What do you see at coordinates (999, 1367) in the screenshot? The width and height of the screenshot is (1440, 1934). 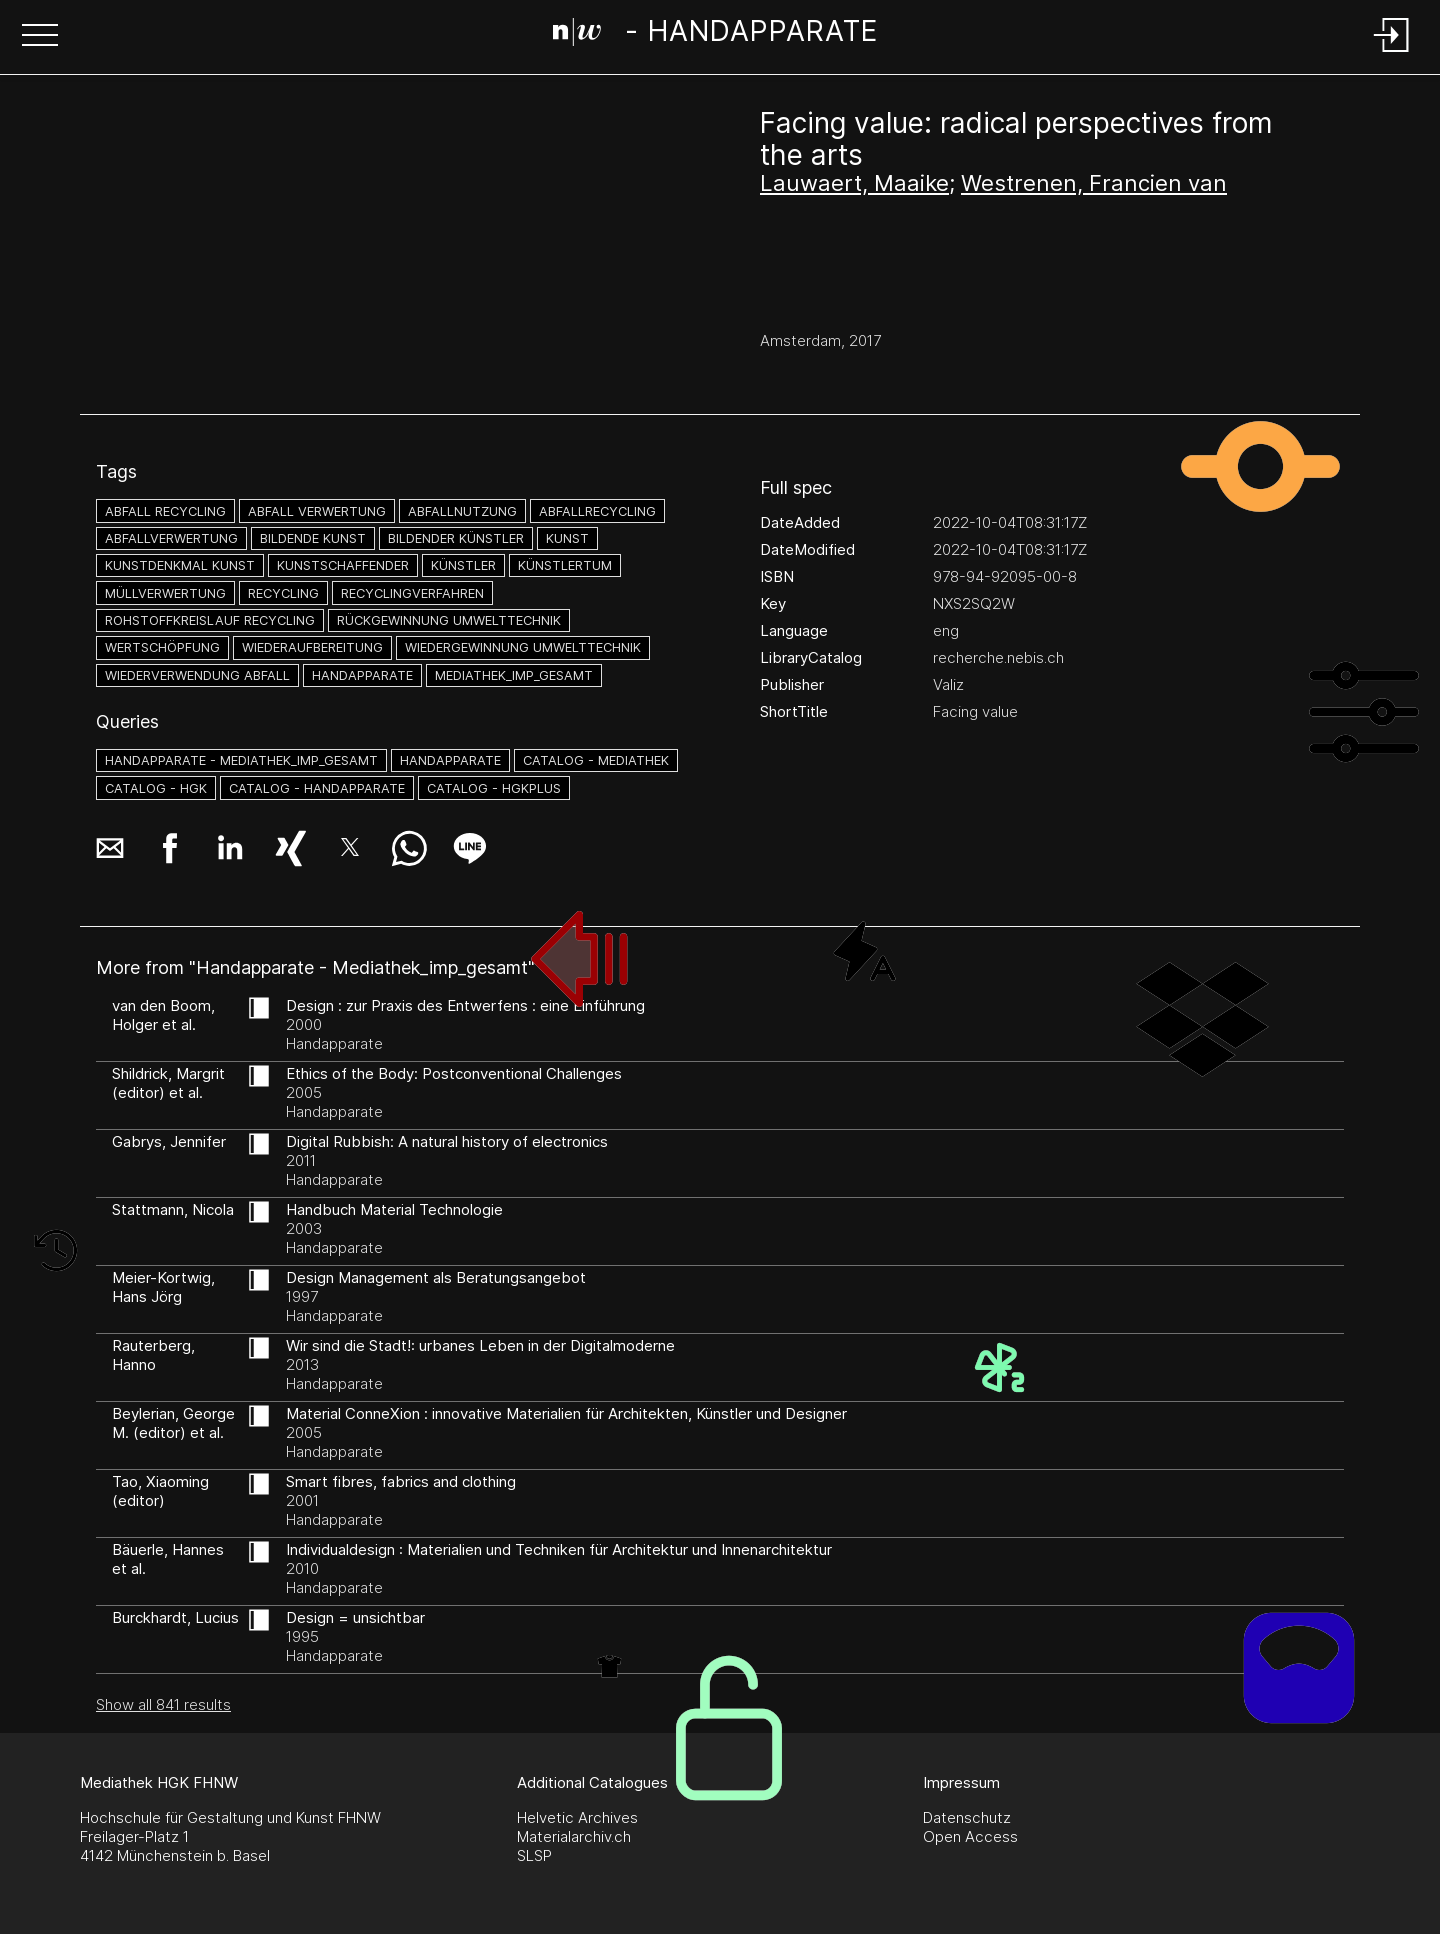 I see `adjust car fan to speed level 2` at bounding box center [999, 1367].